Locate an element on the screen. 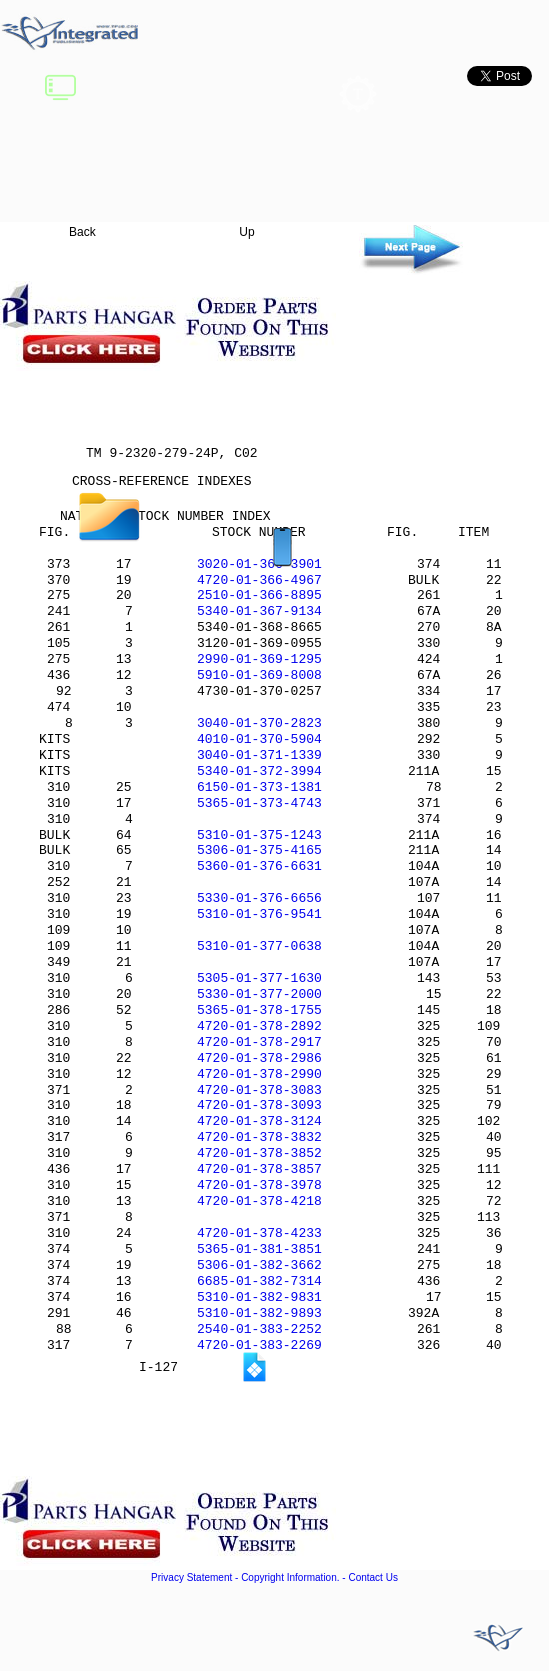 This screenshot has height=1671, width=549. iPhone 16 device icon is located at coordinates (282, 547).